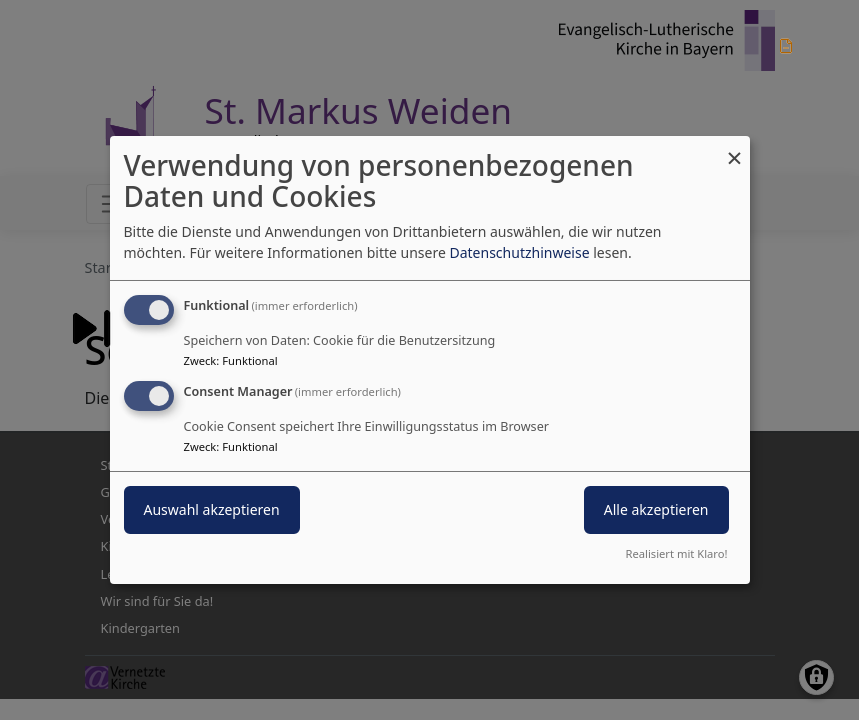  Describe the element at coordinates (786, 46) in the screenshot. I see `remove a file or document` at that location.